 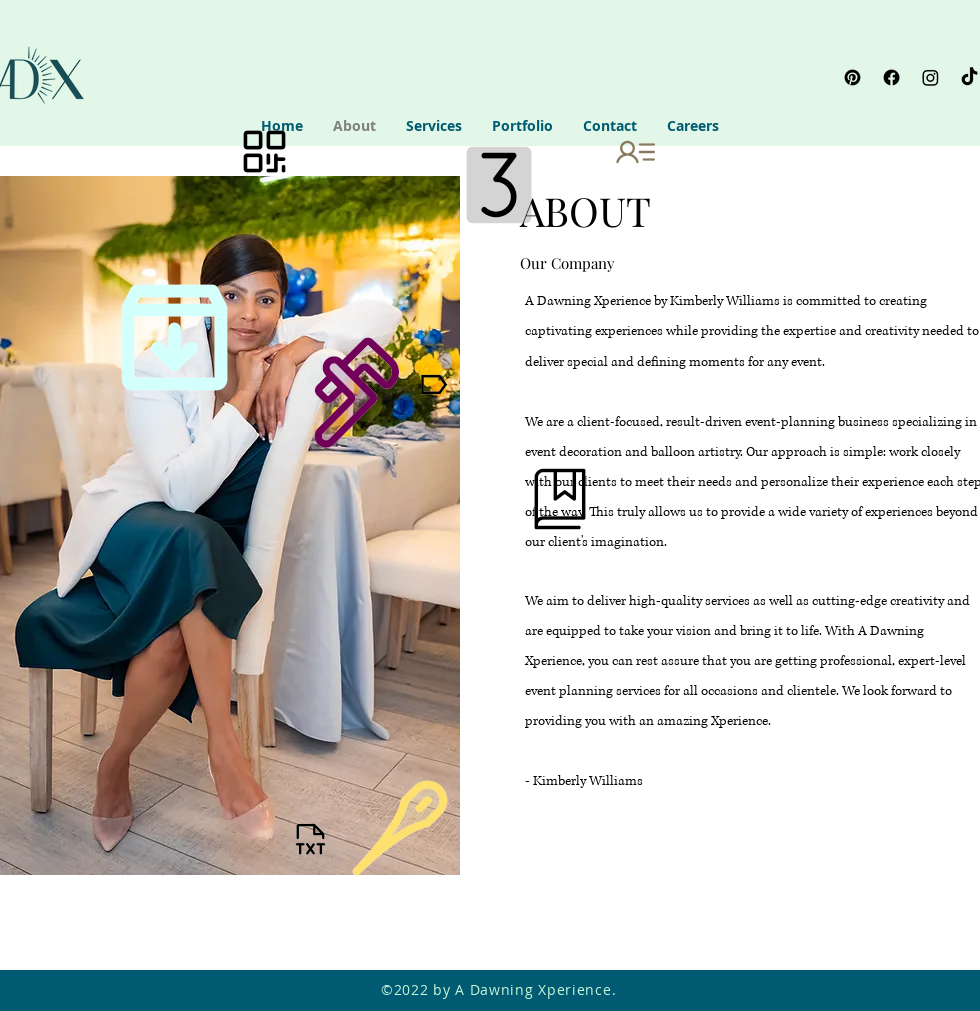 I want to click on download to local storage, so click(x=174, y=337).